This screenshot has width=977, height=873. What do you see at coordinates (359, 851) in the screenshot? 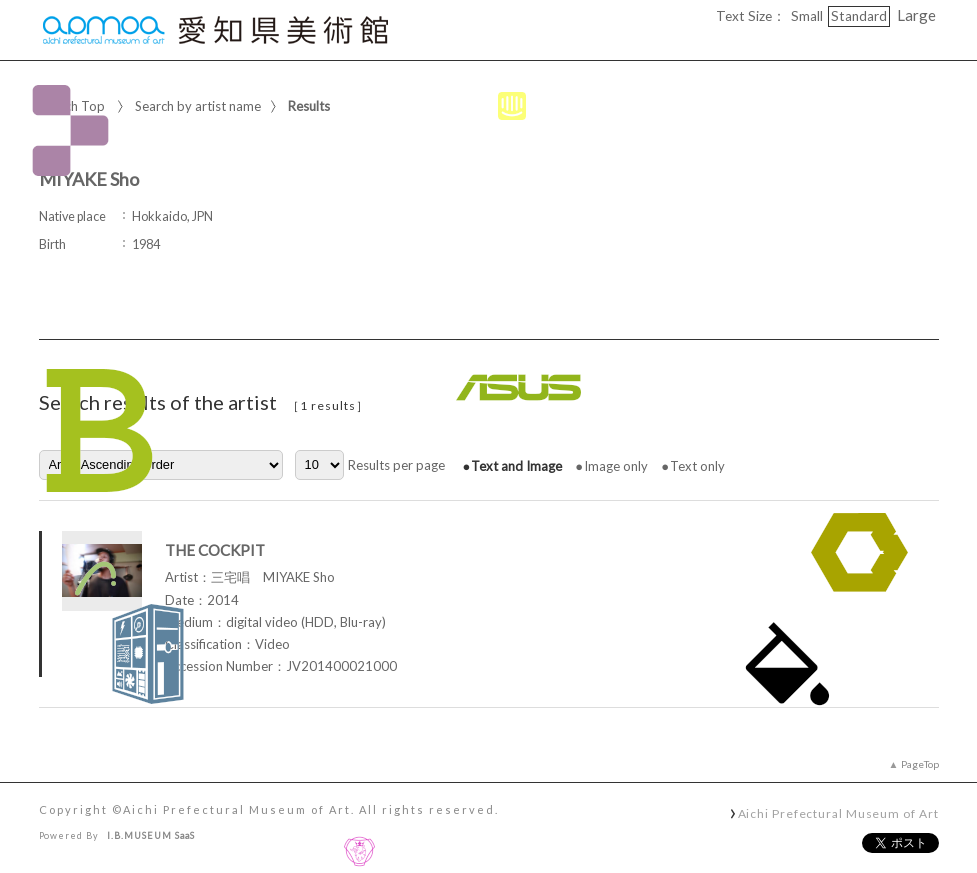
I see `scania brand logo` at bounding box center [359, 851].